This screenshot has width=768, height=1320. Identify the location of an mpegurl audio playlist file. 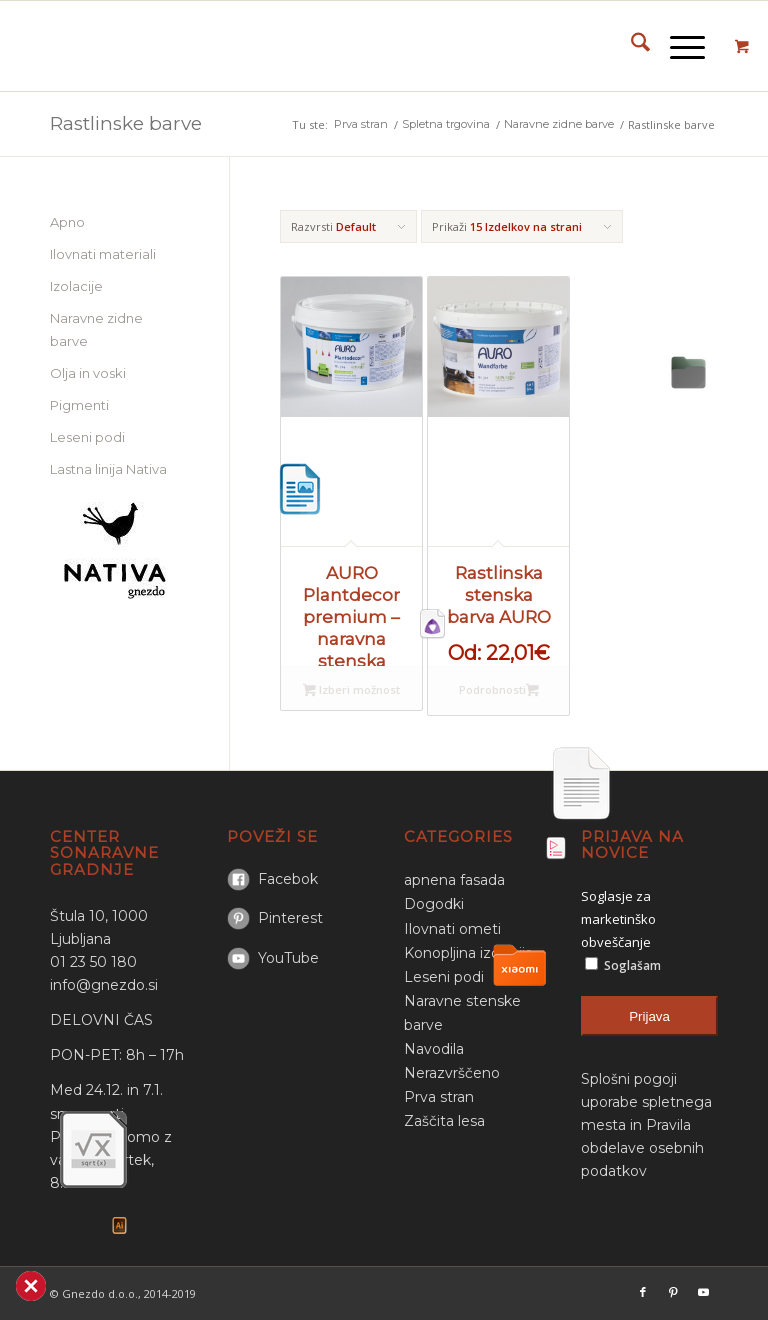
(556, 848).